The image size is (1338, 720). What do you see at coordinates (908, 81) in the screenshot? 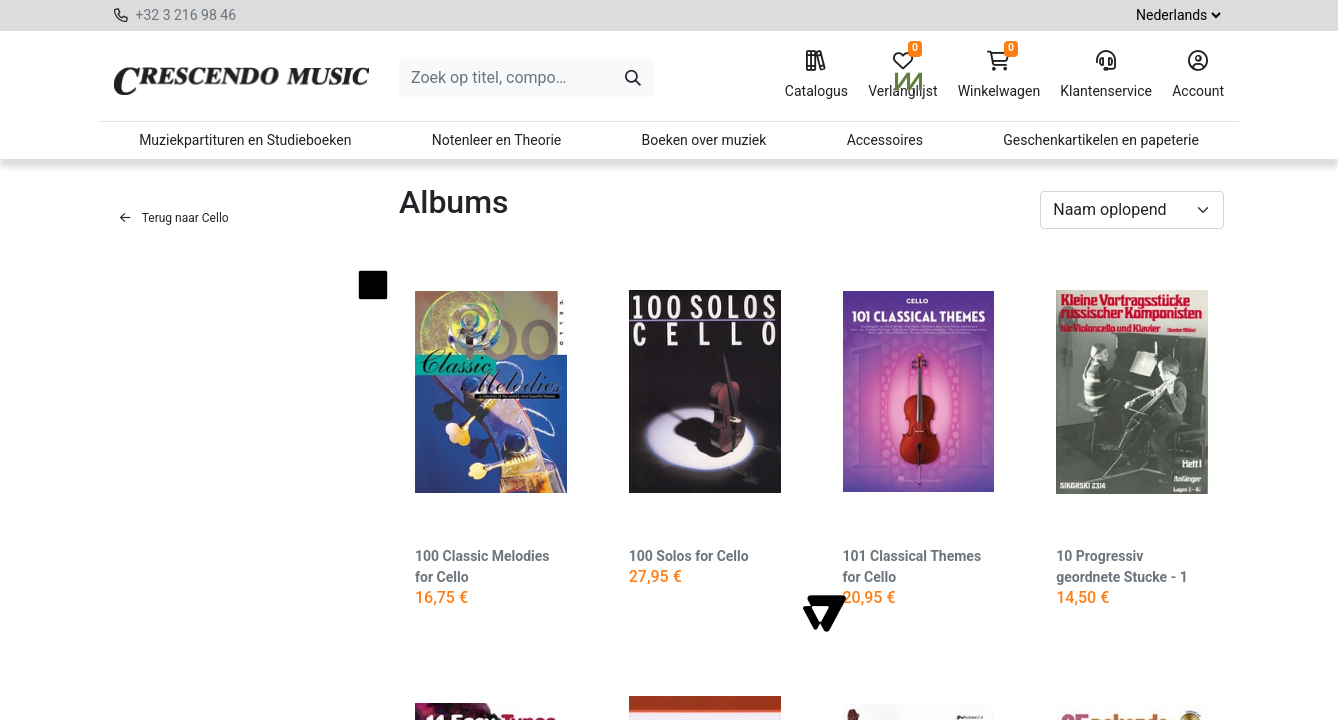
I see `open ChartMogul analytics dashboard` at bounding box center [908, 81].